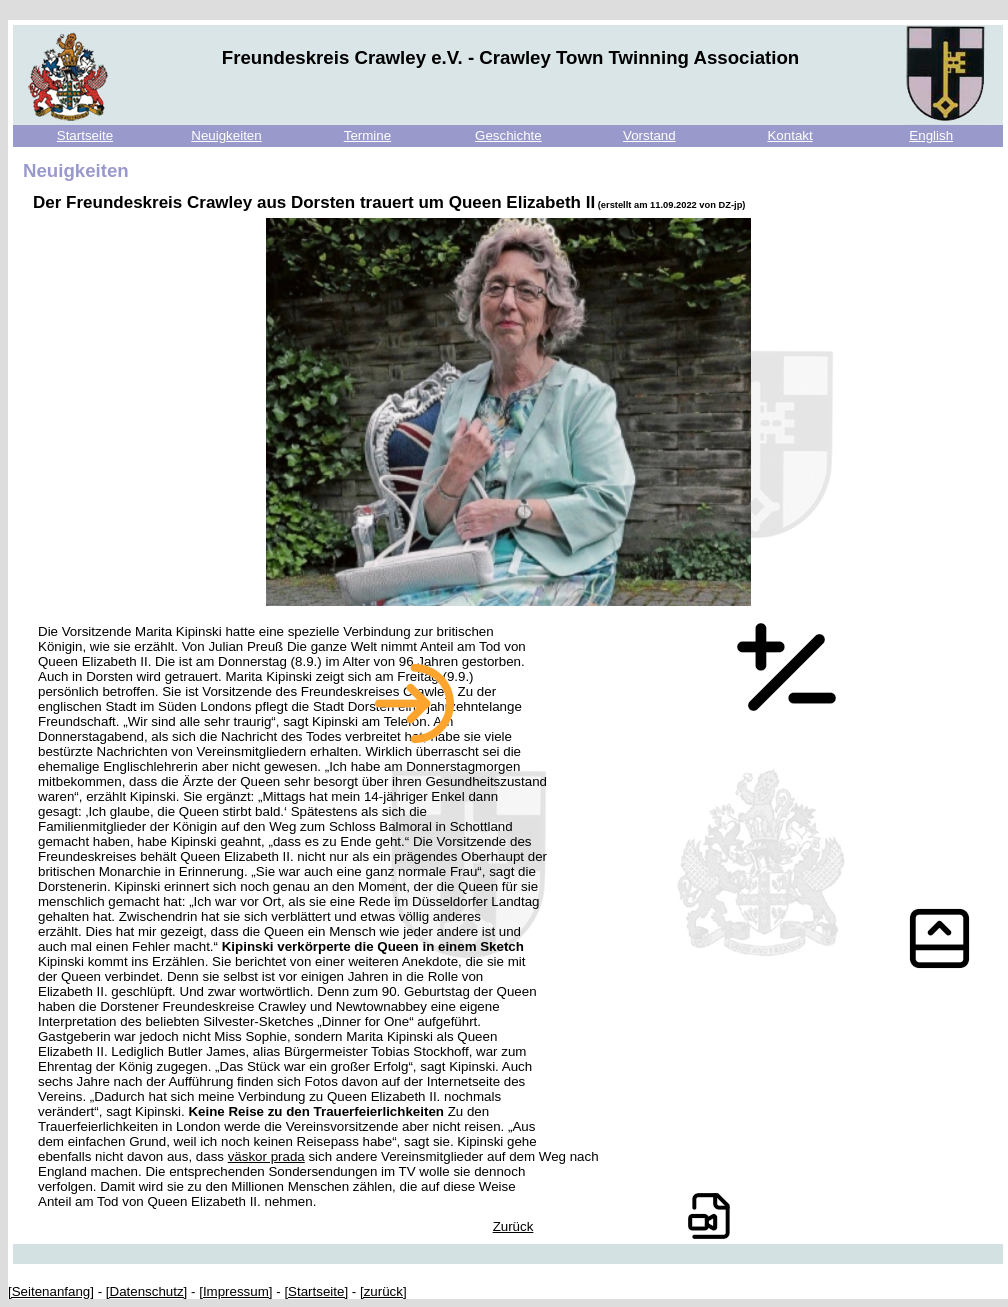  I want to click on toggle between adding or subtracting values, so click(786, 672).